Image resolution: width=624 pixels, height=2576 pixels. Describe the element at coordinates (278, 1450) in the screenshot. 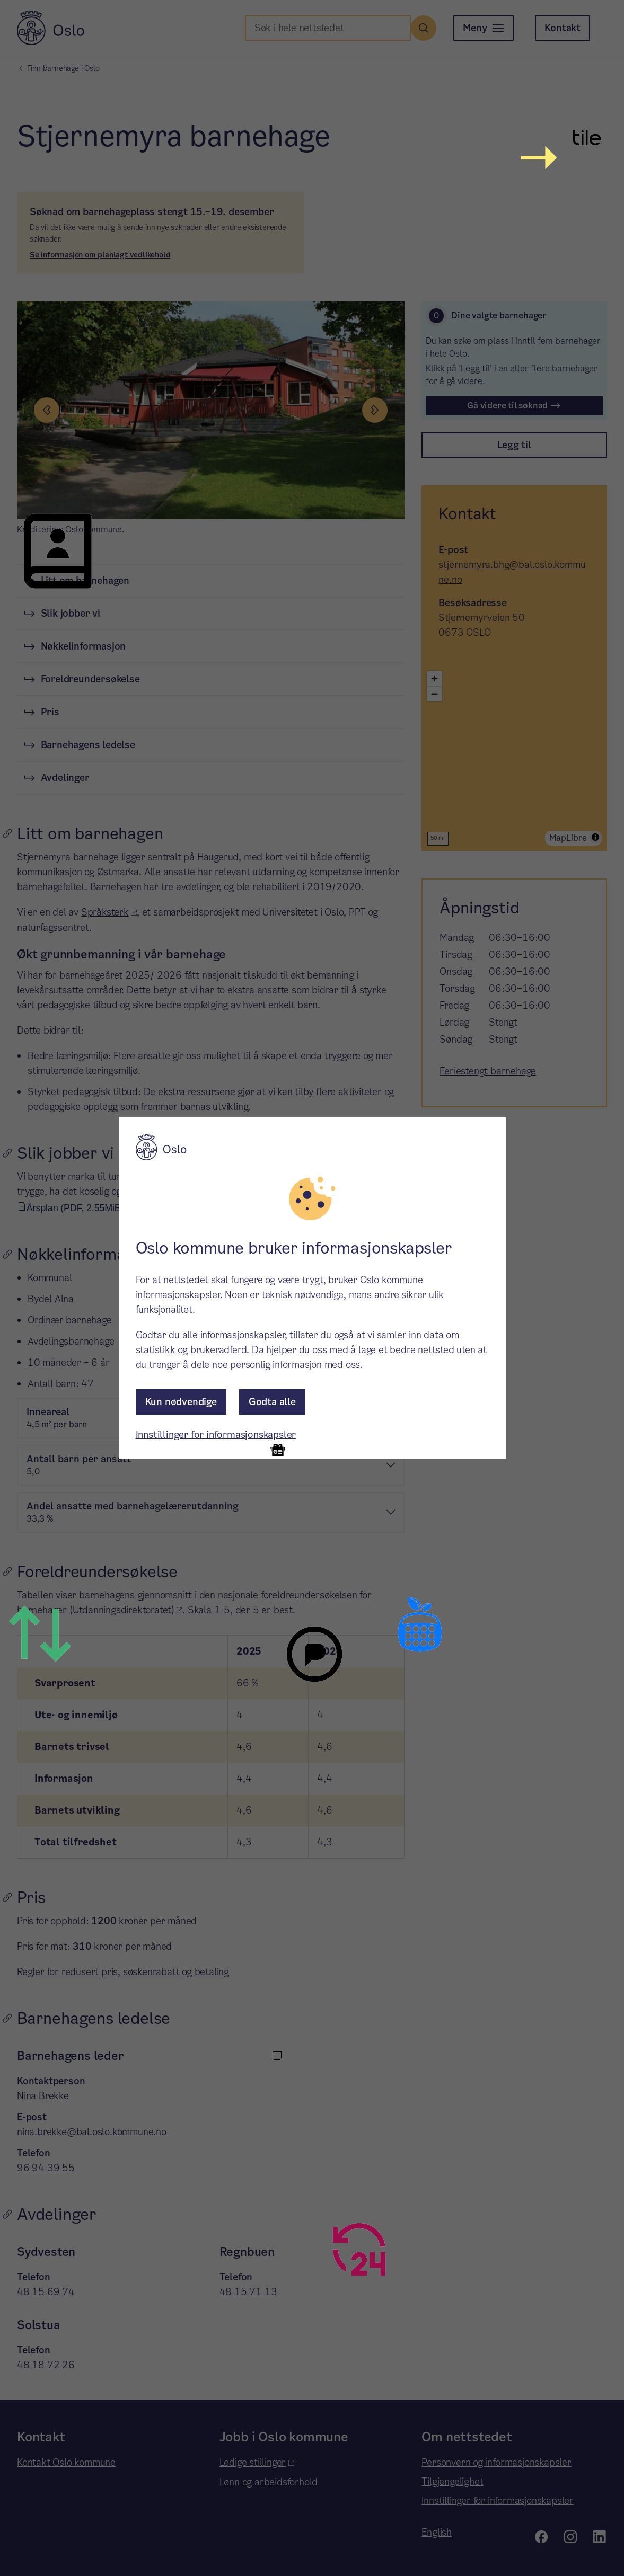

I see `open Google News app` at that location.